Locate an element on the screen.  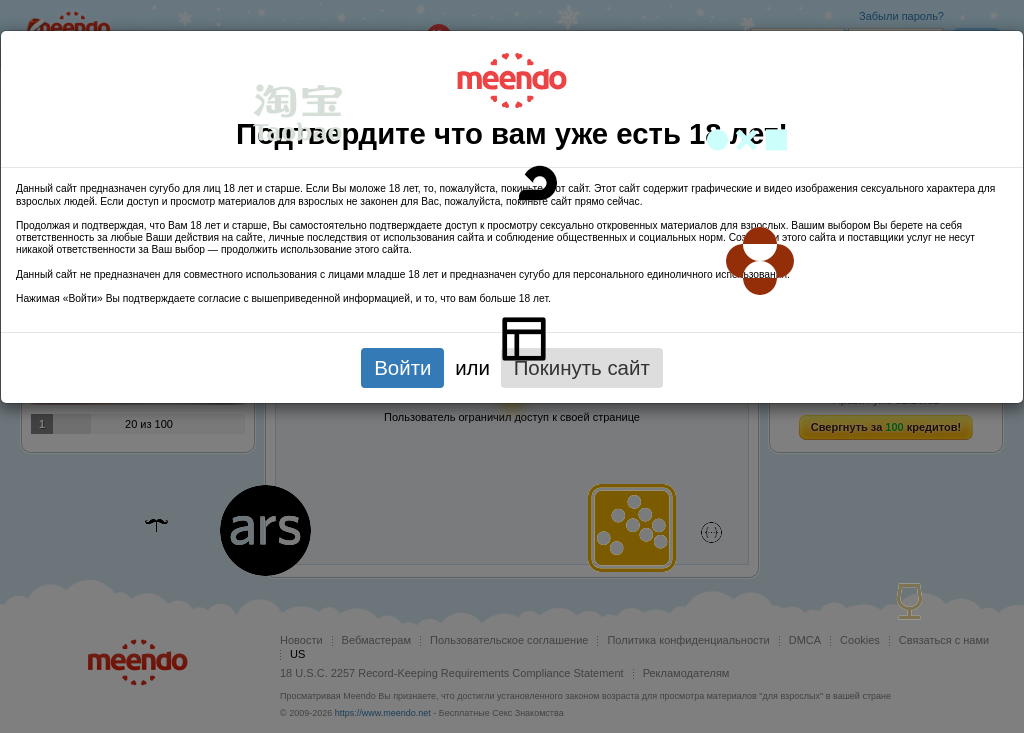
browse wine or beverage menu is located at coordinates (909, 601).